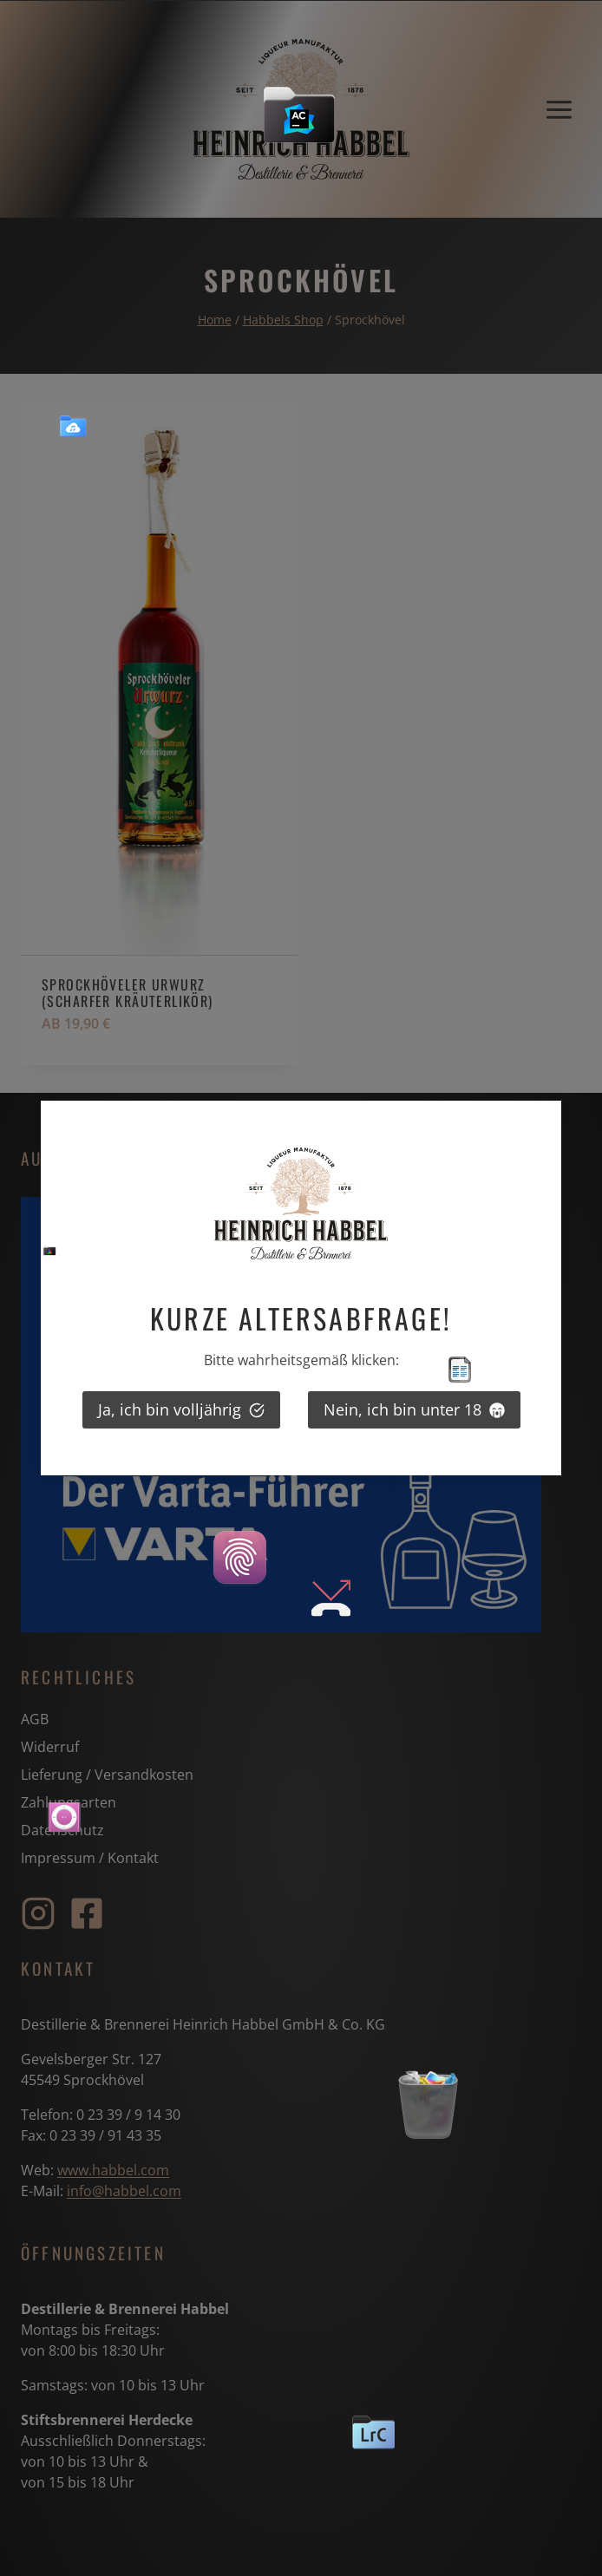 This screenshot has width=602, height=2576. What do you see at coordinates (73, 427) in the screenshot?
I see `open folder containing downloaded youtube audio files` at bounding box center [73, 427].